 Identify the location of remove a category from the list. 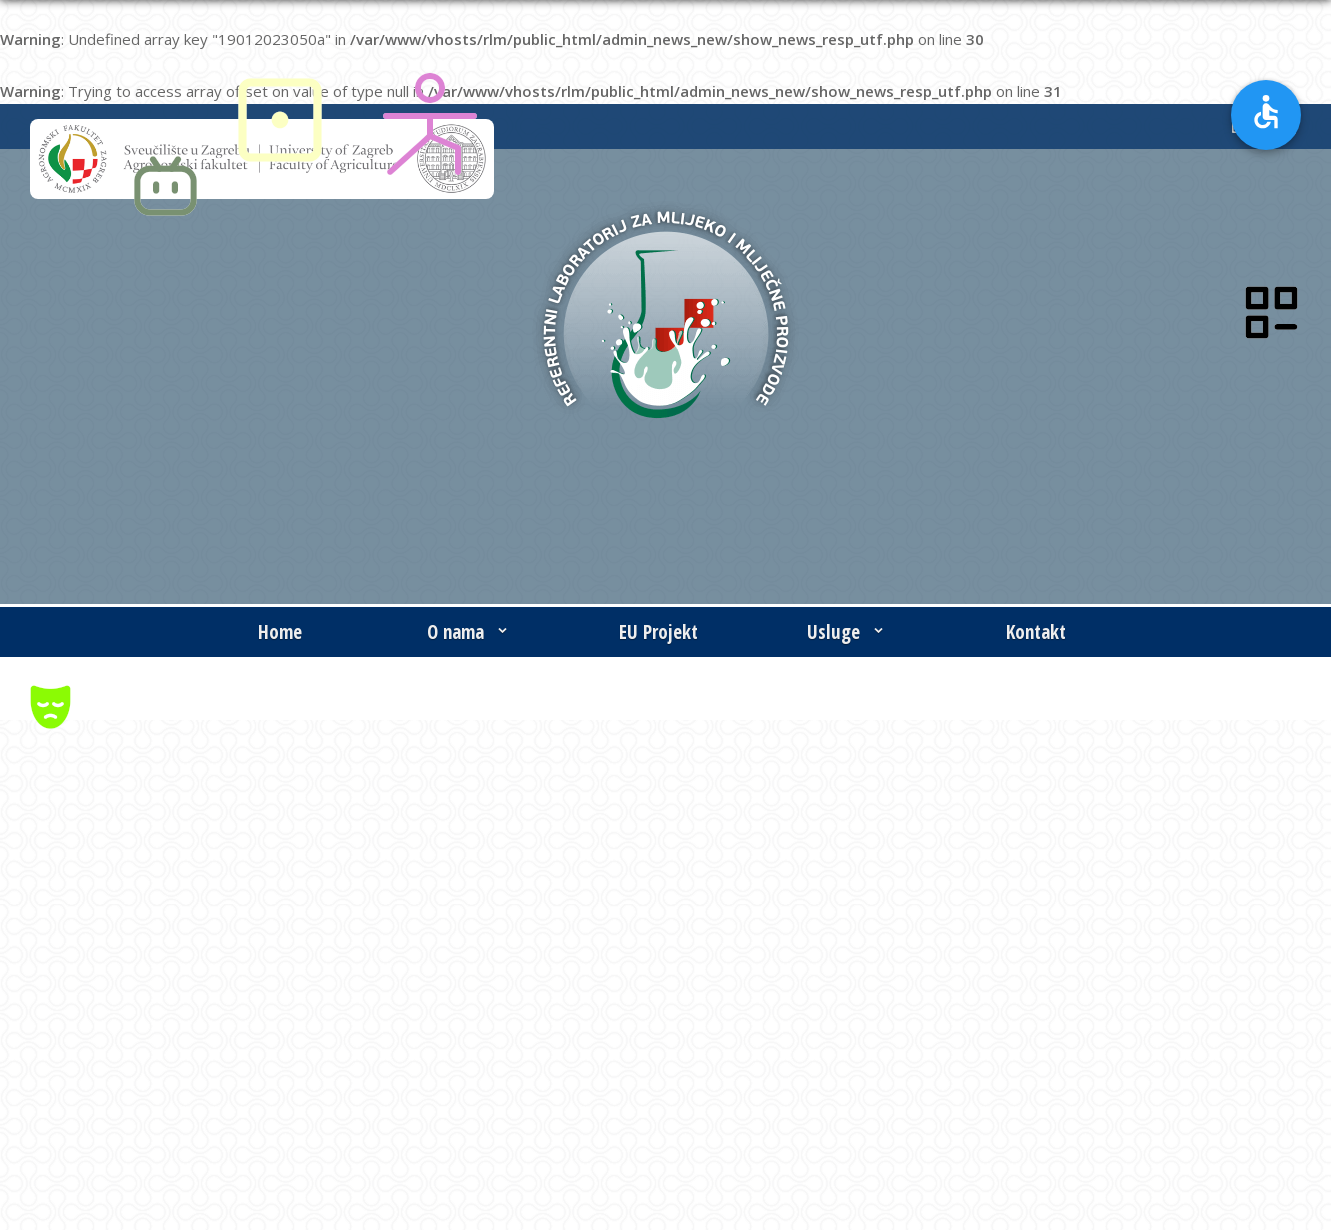
(1271, 312).